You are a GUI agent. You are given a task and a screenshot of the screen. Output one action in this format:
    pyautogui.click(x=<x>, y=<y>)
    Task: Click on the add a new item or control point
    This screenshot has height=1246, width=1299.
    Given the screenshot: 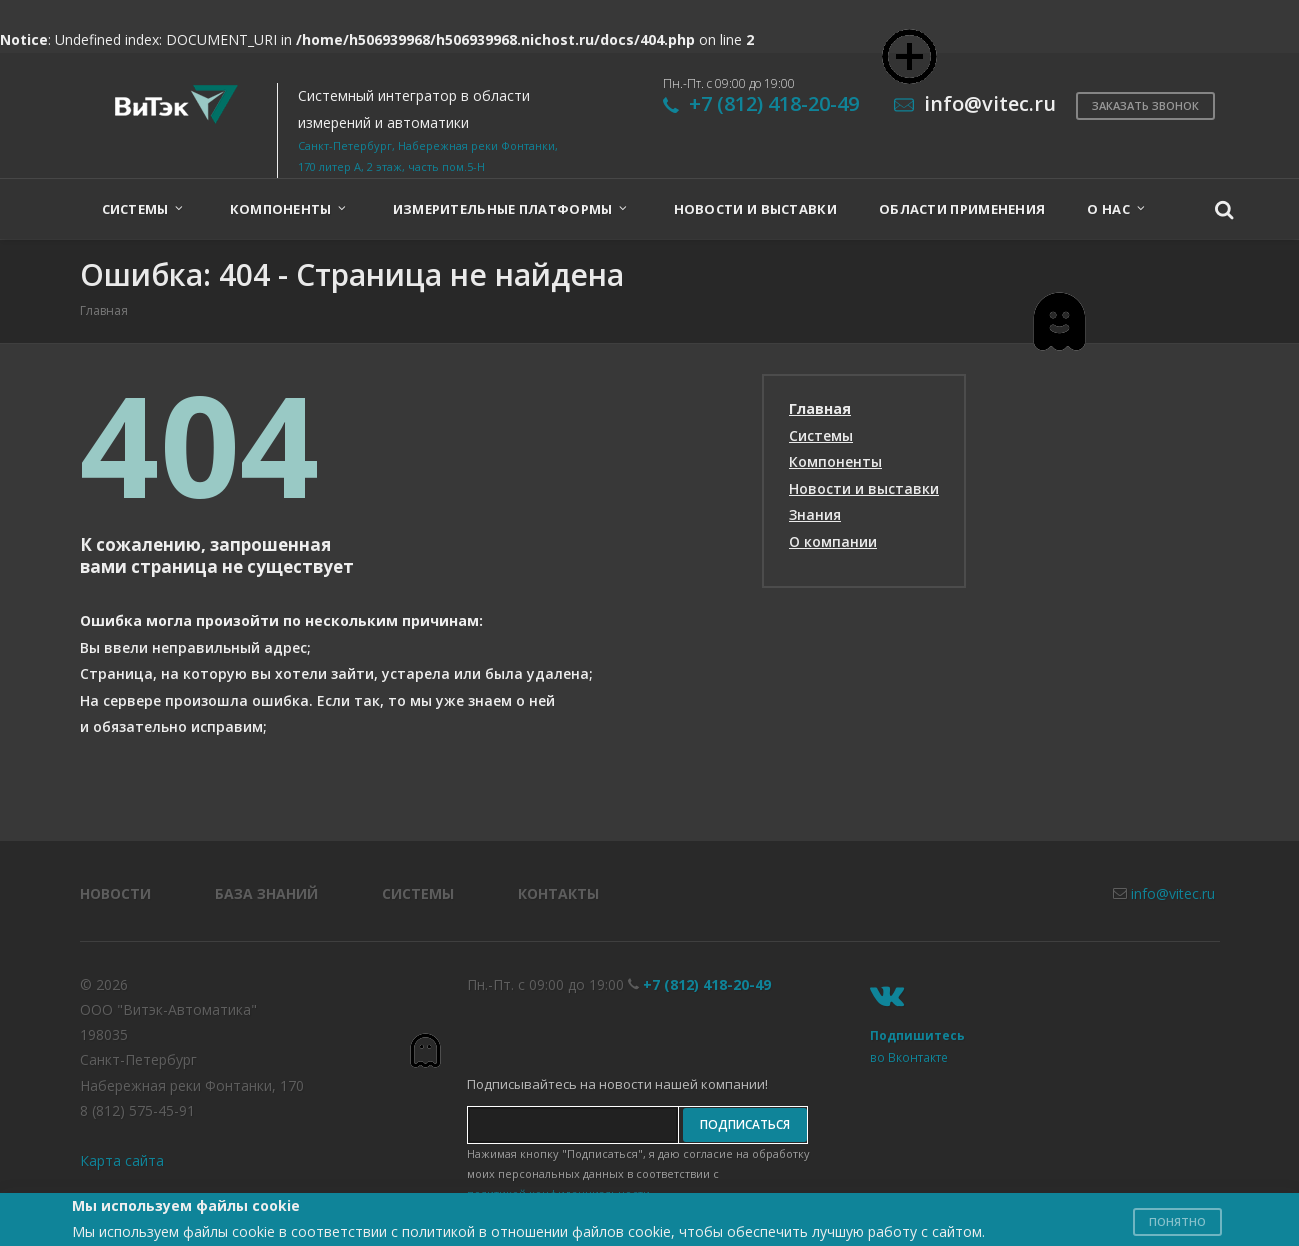 What is the action you would take?
    pyautogui.click(x=909, y=56)
    